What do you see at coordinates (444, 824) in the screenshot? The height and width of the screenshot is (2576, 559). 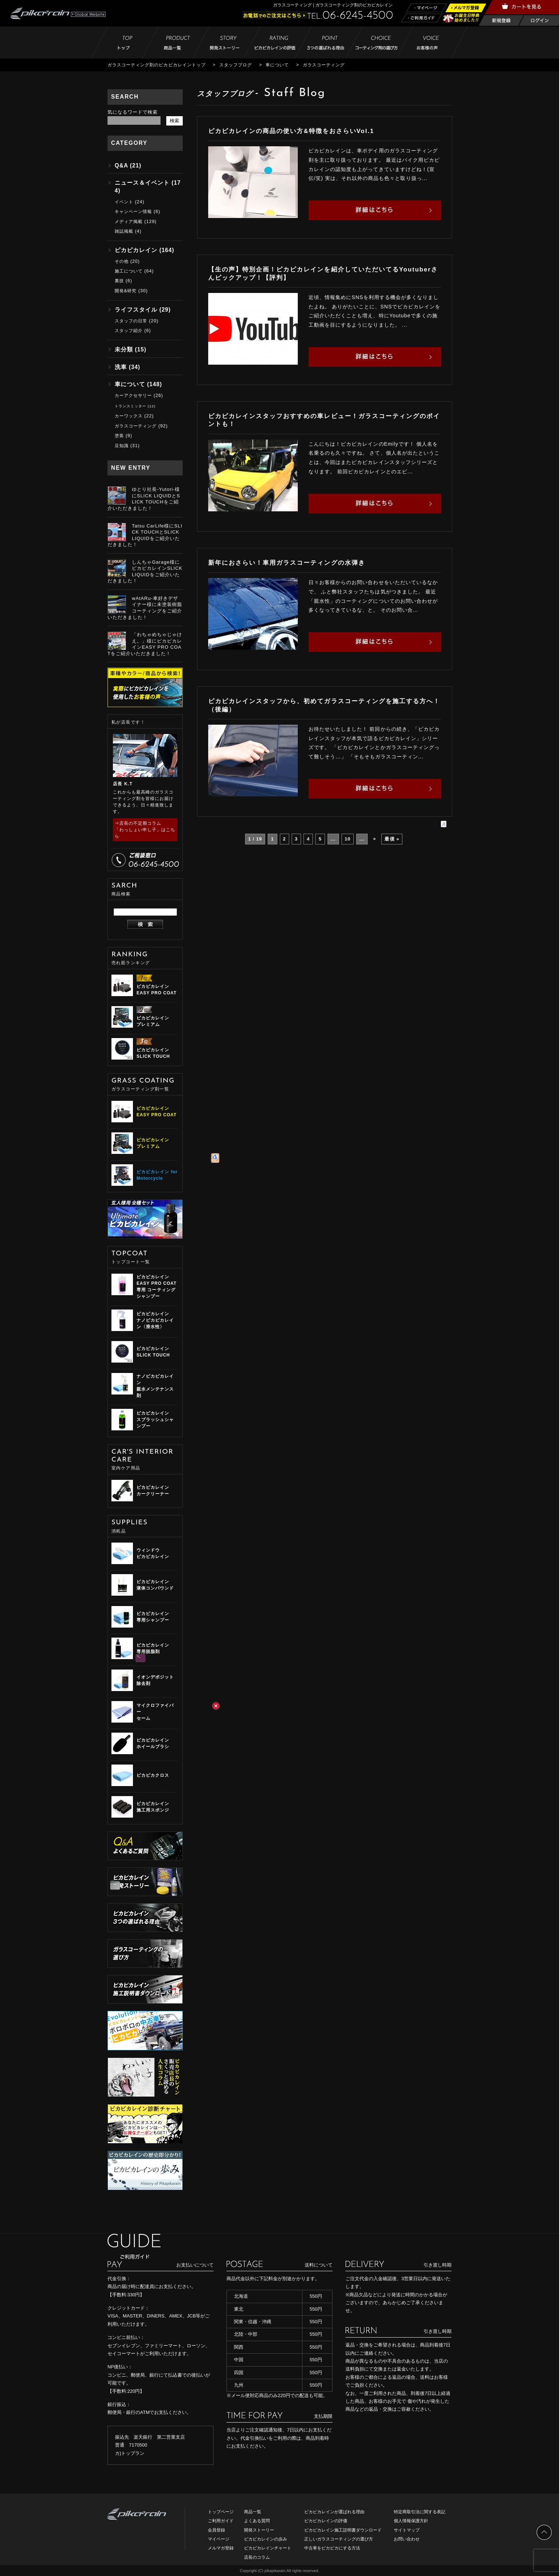 I see `open a font file` at bounding box center [444, 824].